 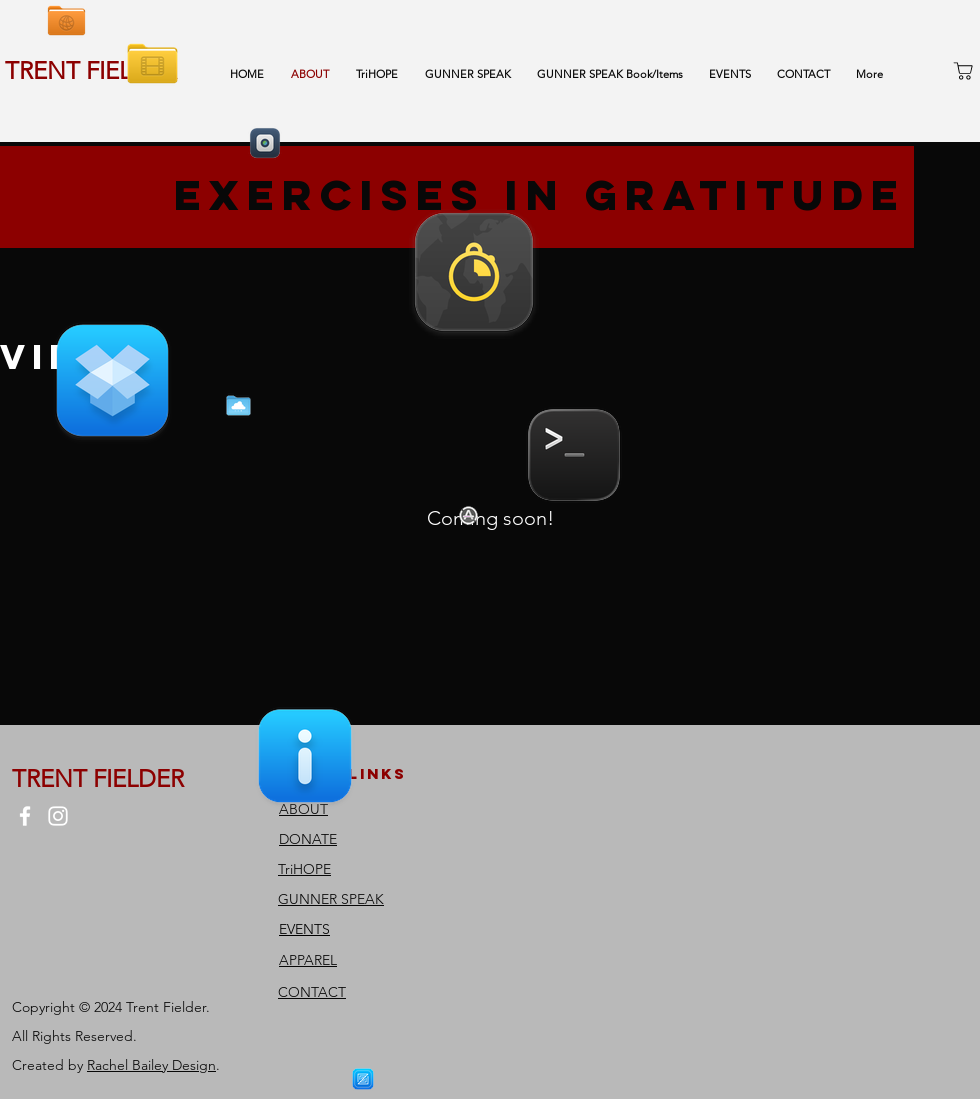 What do you see at coordinates (265, 143) in the screenshot?
I see `open fondo wallpaper app` at bounding box center [265, 143].